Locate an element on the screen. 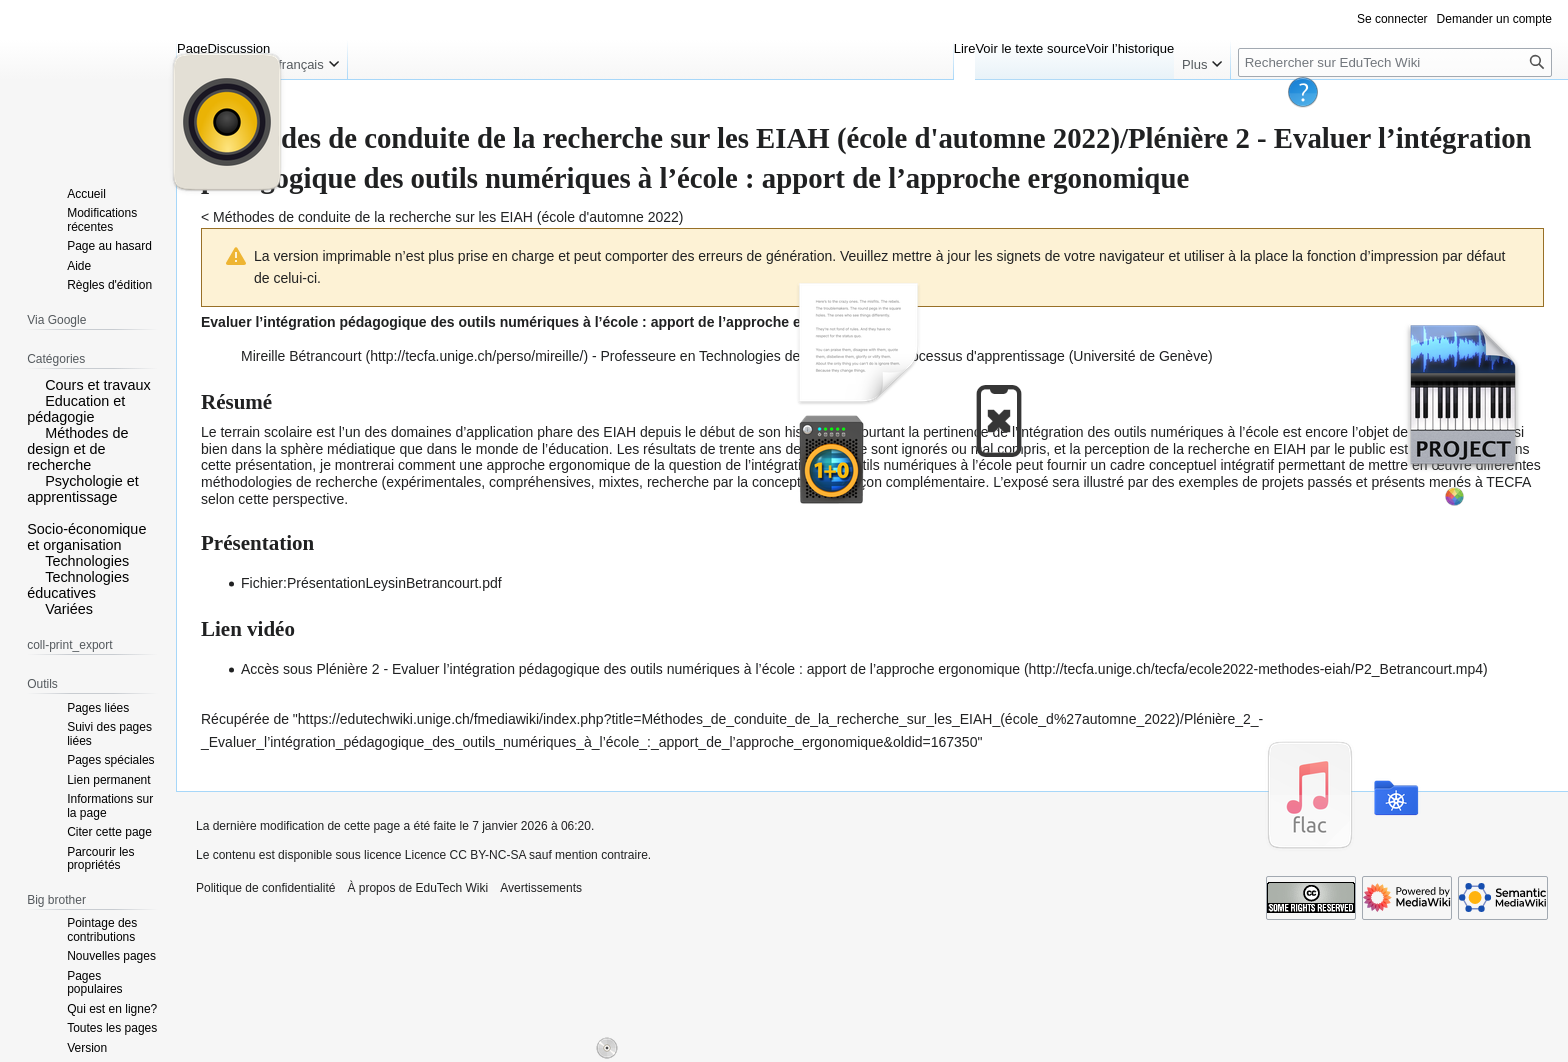 The image size is (1568, 1062). access color and theme preferences is located at coordinates (1454, 496).